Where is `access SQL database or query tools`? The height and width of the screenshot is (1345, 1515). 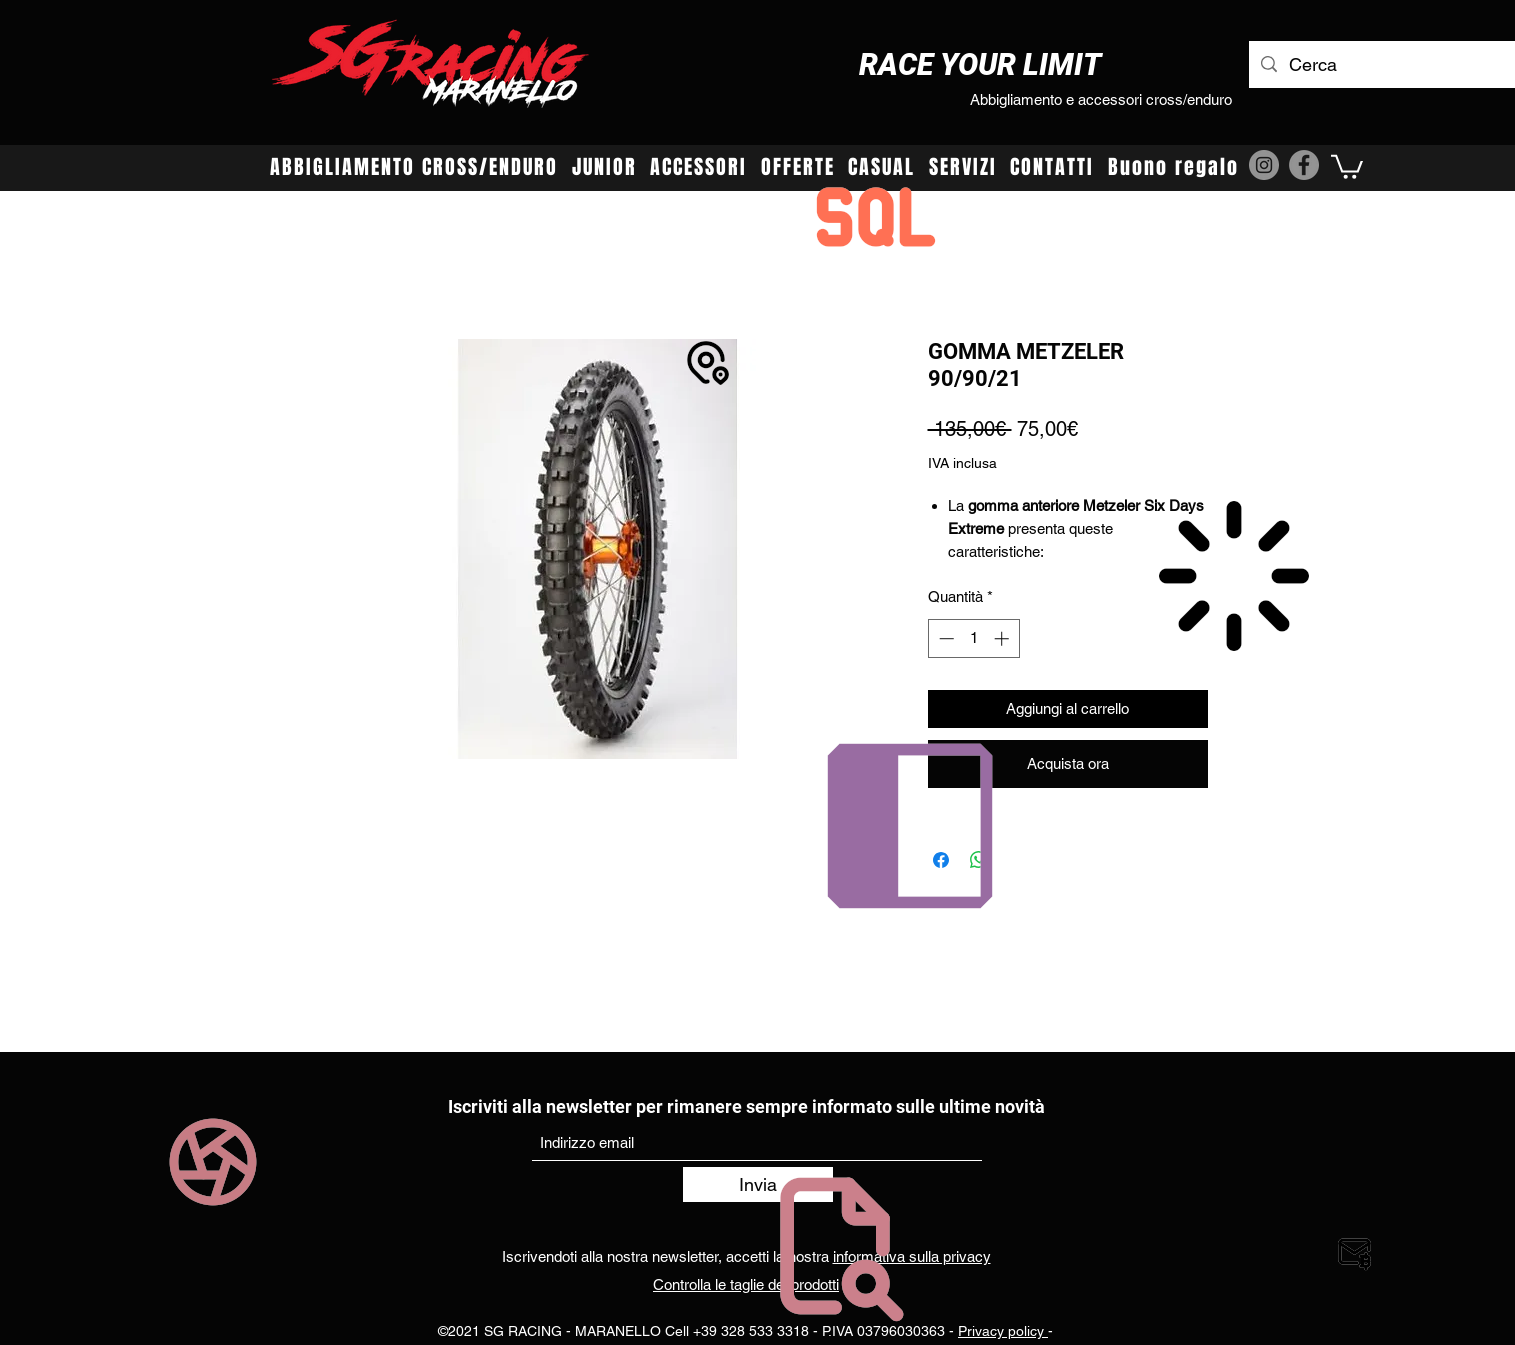 access SQL database or query tools is located at coordinates (876, 217).